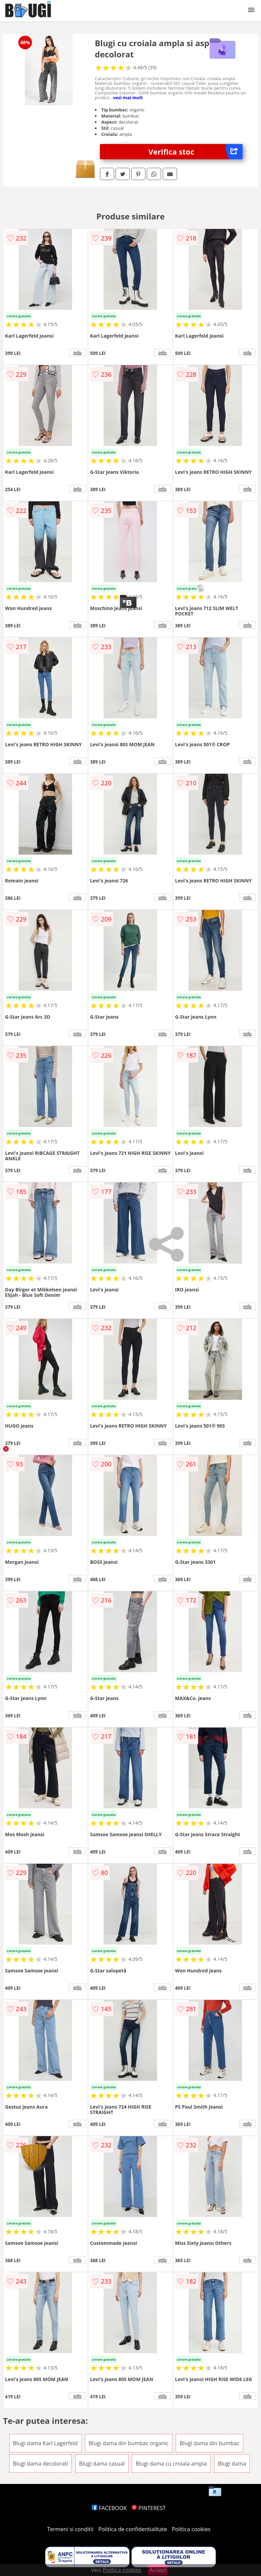  I want to click on open bethesda.net game files folder, so click(128, 602).